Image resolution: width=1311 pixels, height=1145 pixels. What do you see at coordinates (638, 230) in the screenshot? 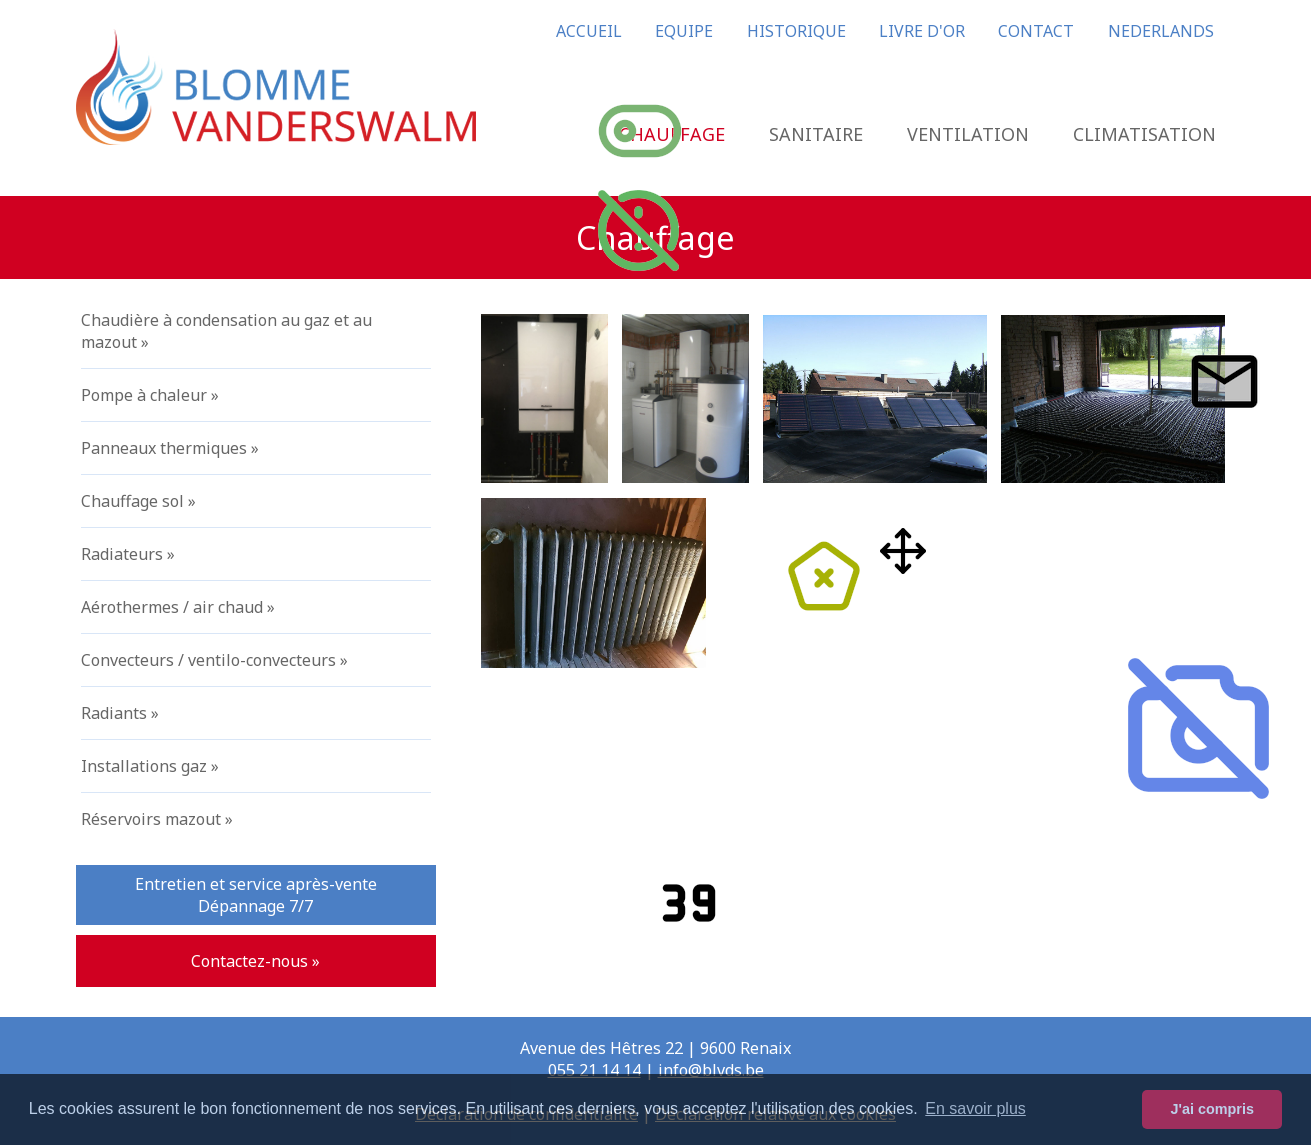
I see `disable or mute alerts` at bounding box center [638, 230].